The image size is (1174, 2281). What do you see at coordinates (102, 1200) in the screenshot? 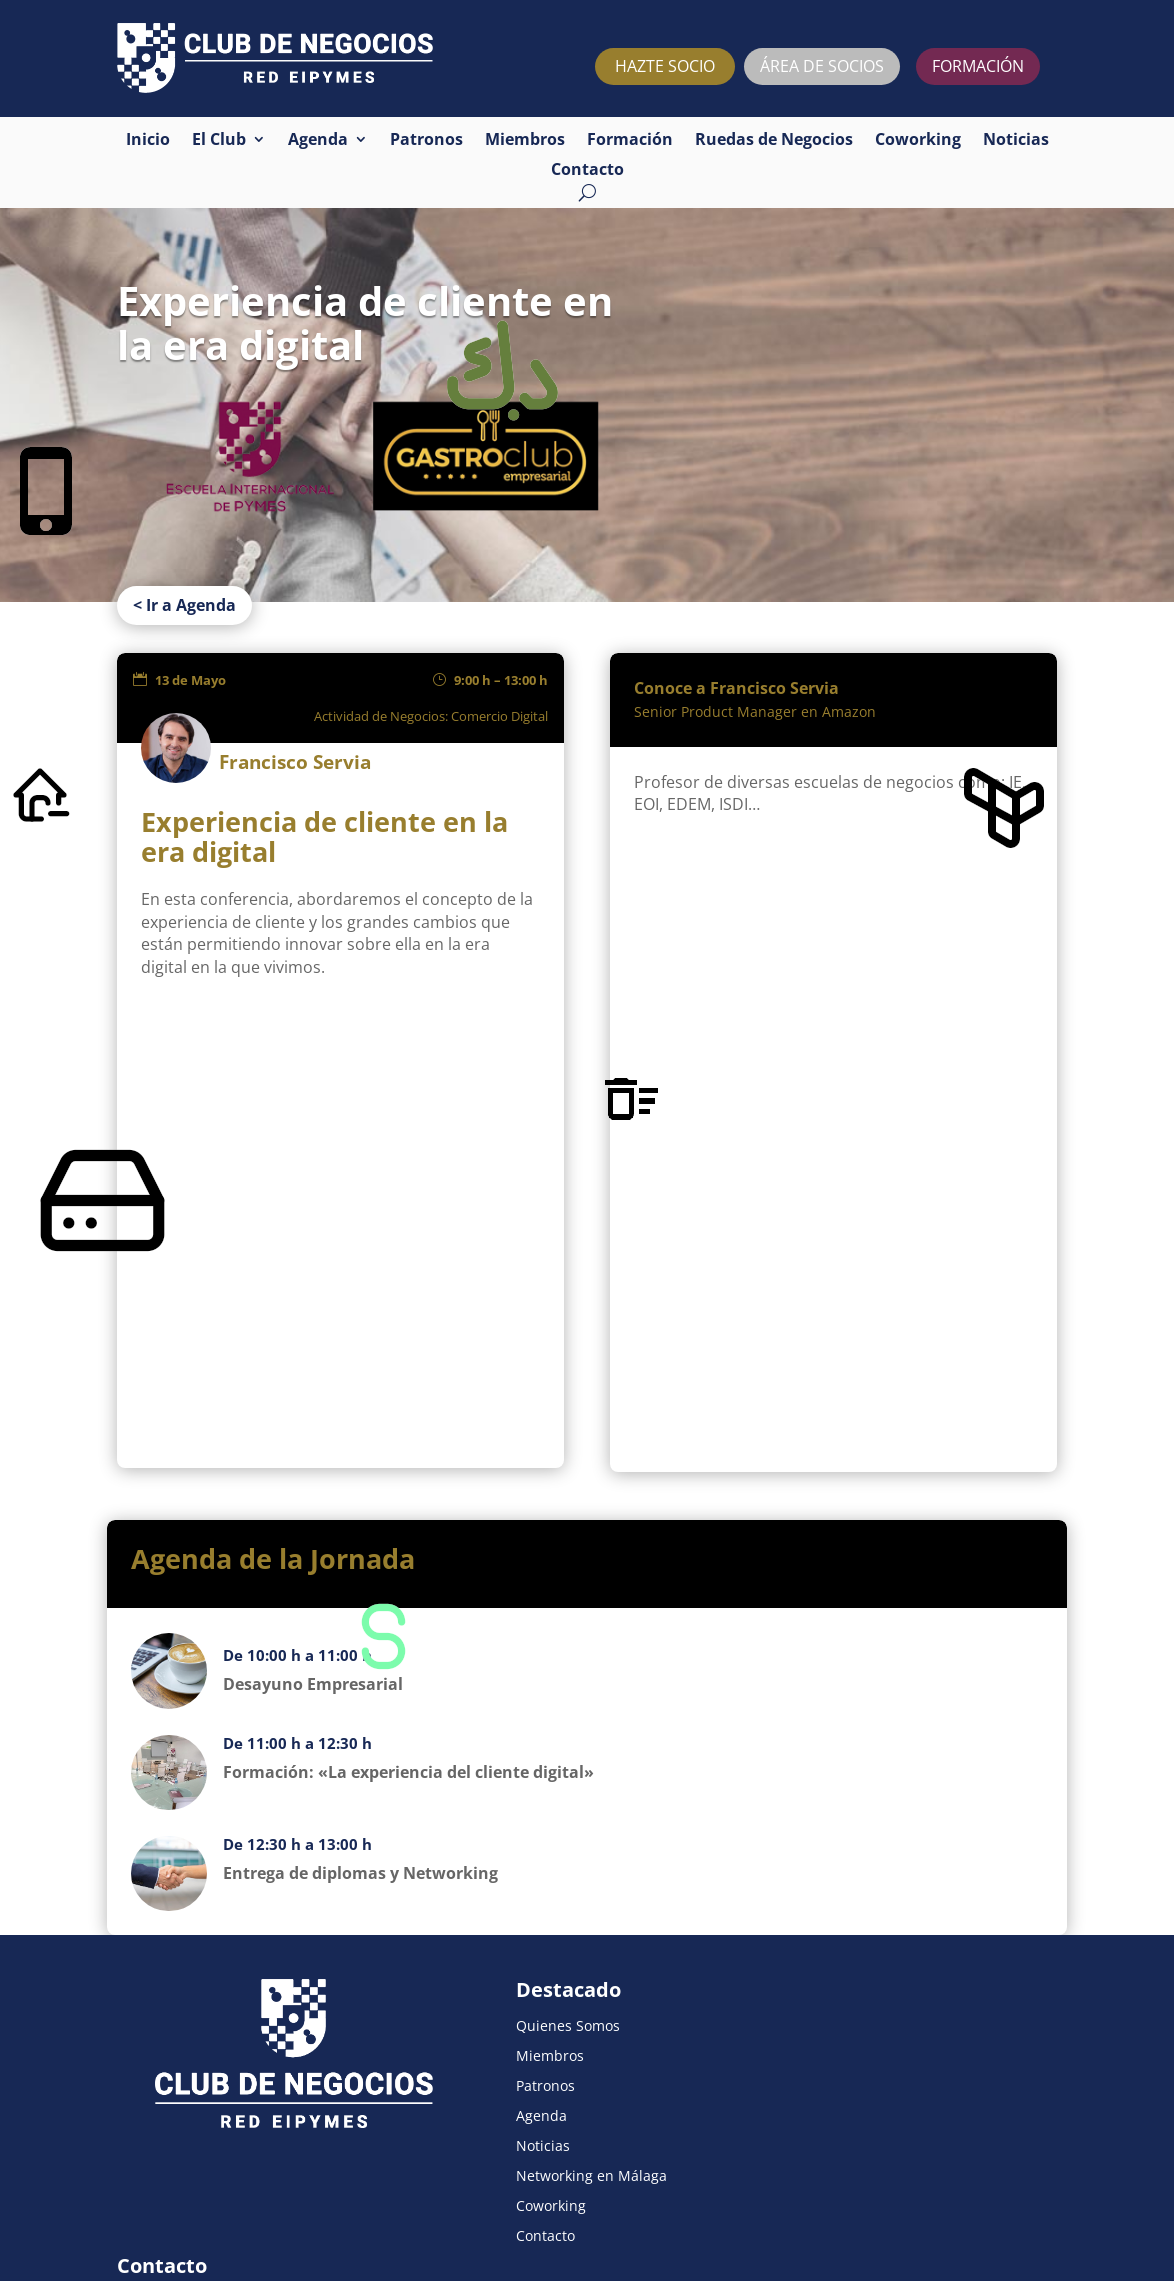
I see `access local storage or hard drive` at bounding box center [102, 1200].